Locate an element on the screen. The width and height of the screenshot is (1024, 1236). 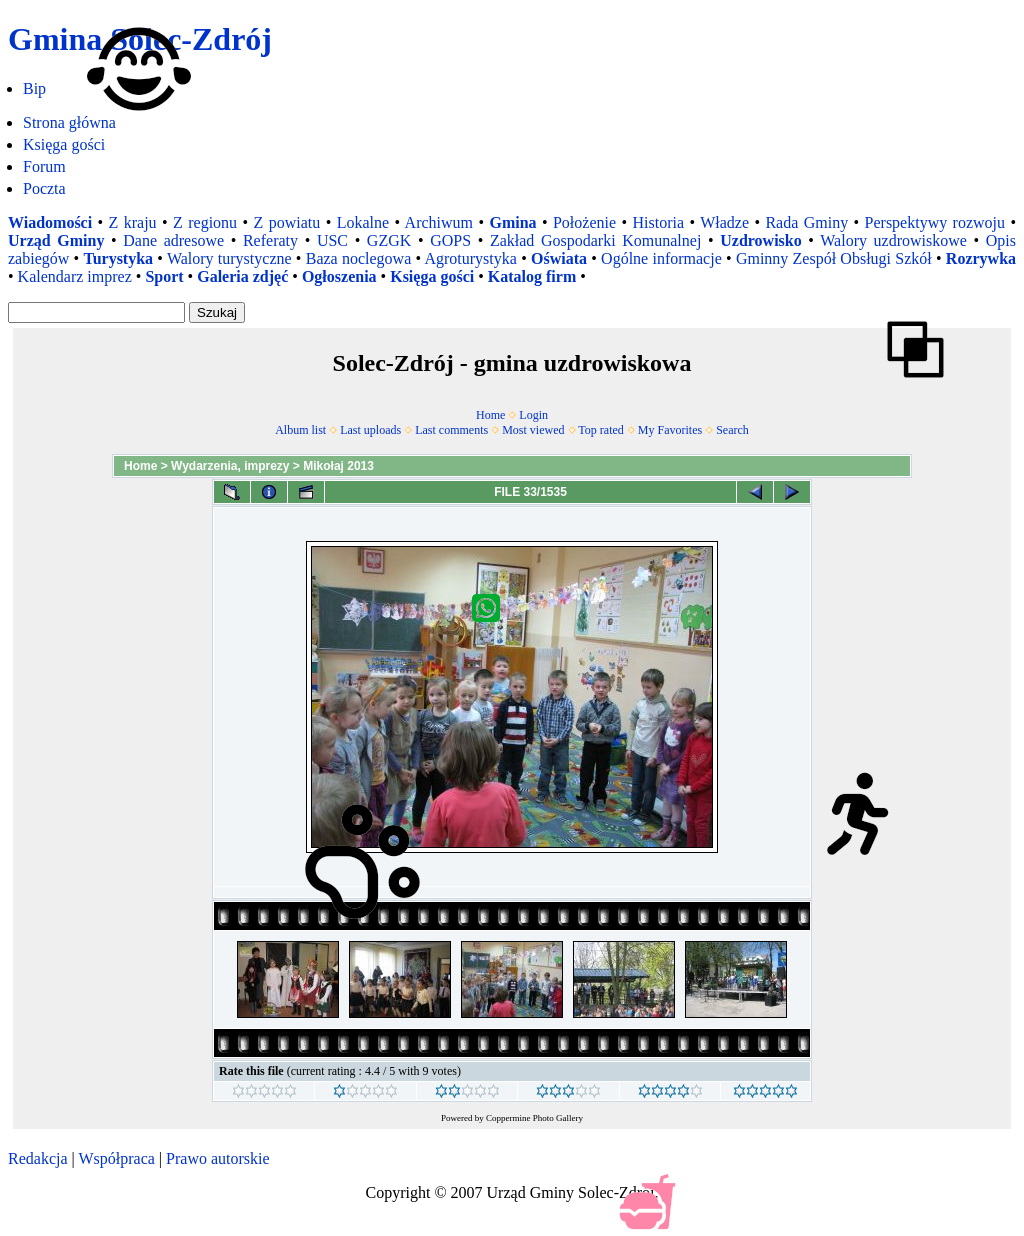
react with a laughing emoji is located at coordinates (139, 69).